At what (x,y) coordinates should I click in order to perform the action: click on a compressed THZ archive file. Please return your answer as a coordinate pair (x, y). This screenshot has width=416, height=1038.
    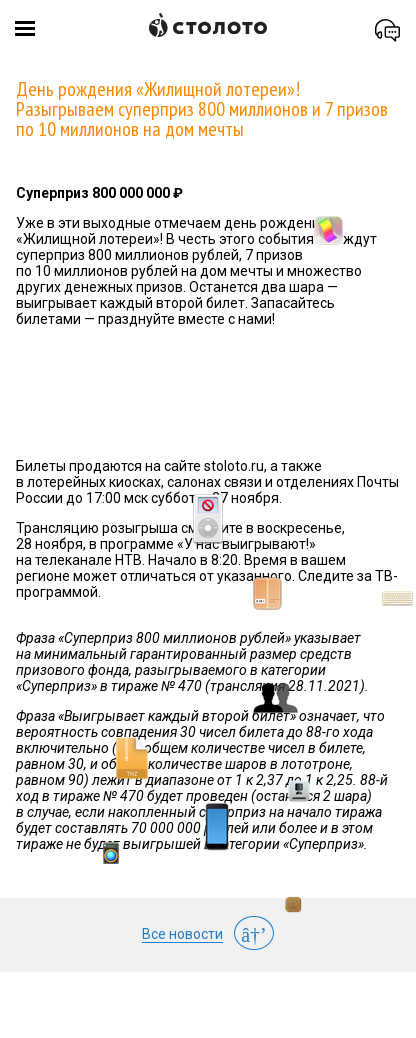
    Looking at the image, I should click on (132, 759).